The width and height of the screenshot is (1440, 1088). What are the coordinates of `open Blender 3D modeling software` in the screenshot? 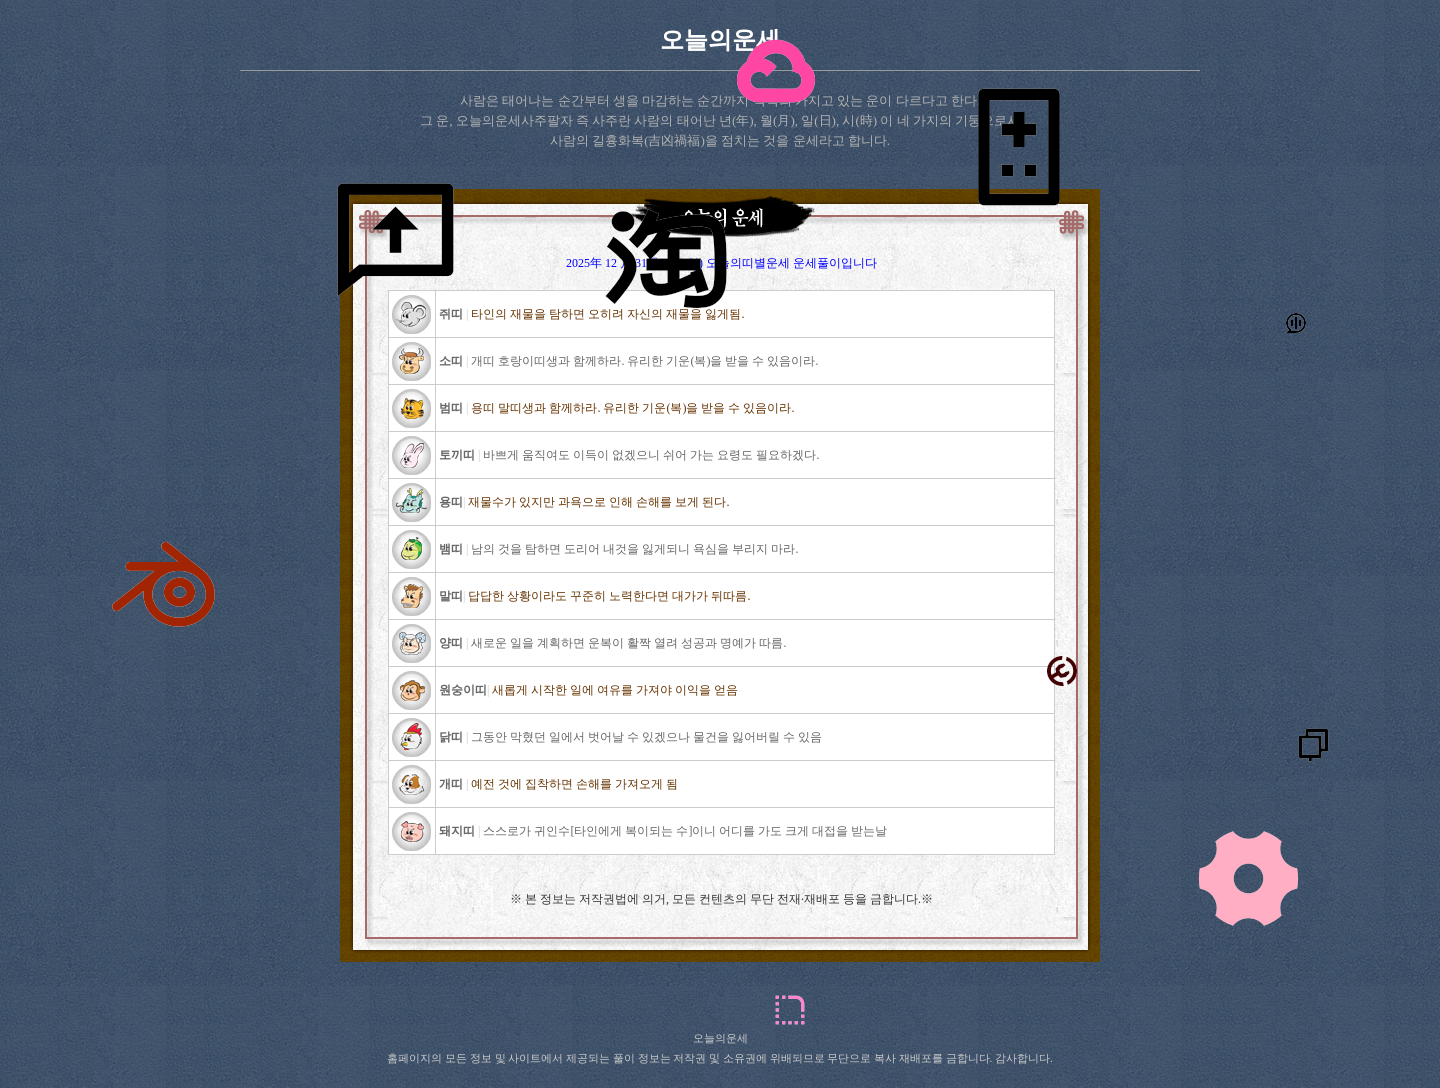 It's located at (163, 586).